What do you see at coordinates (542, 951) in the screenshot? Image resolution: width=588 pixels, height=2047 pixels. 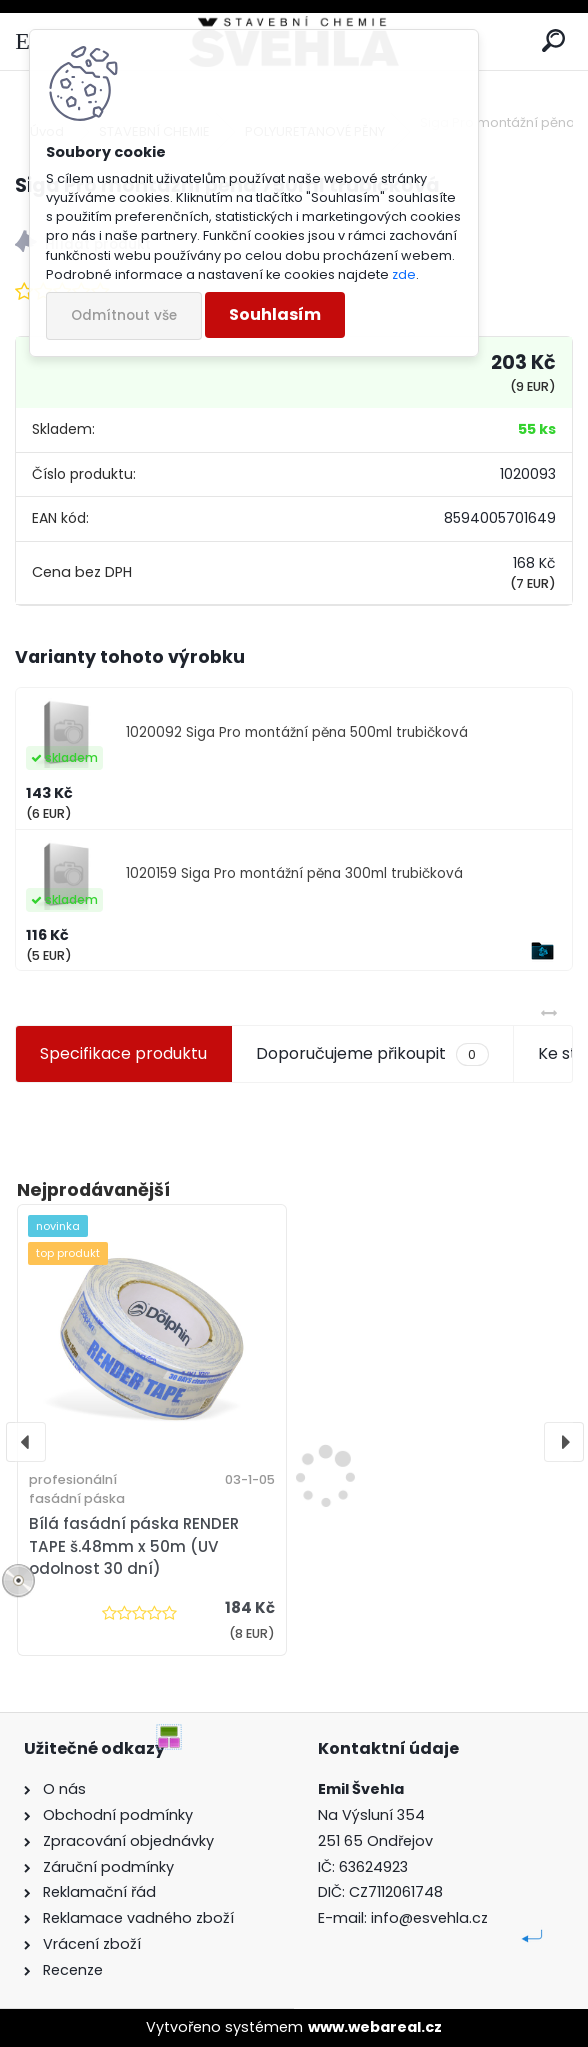 I see `open your Battle.net games folder` at bounding box center [542, 951].